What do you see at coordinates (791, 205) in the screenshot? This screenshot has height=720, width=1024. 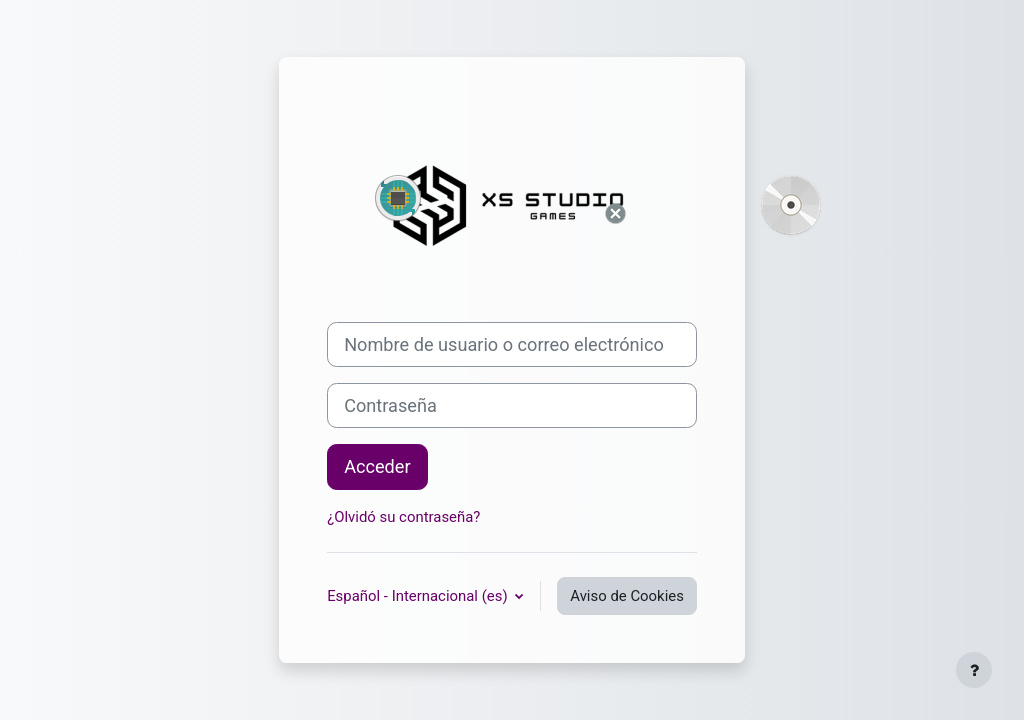 I see `access DVD-R disc drive` at bounding box center [791, 205].